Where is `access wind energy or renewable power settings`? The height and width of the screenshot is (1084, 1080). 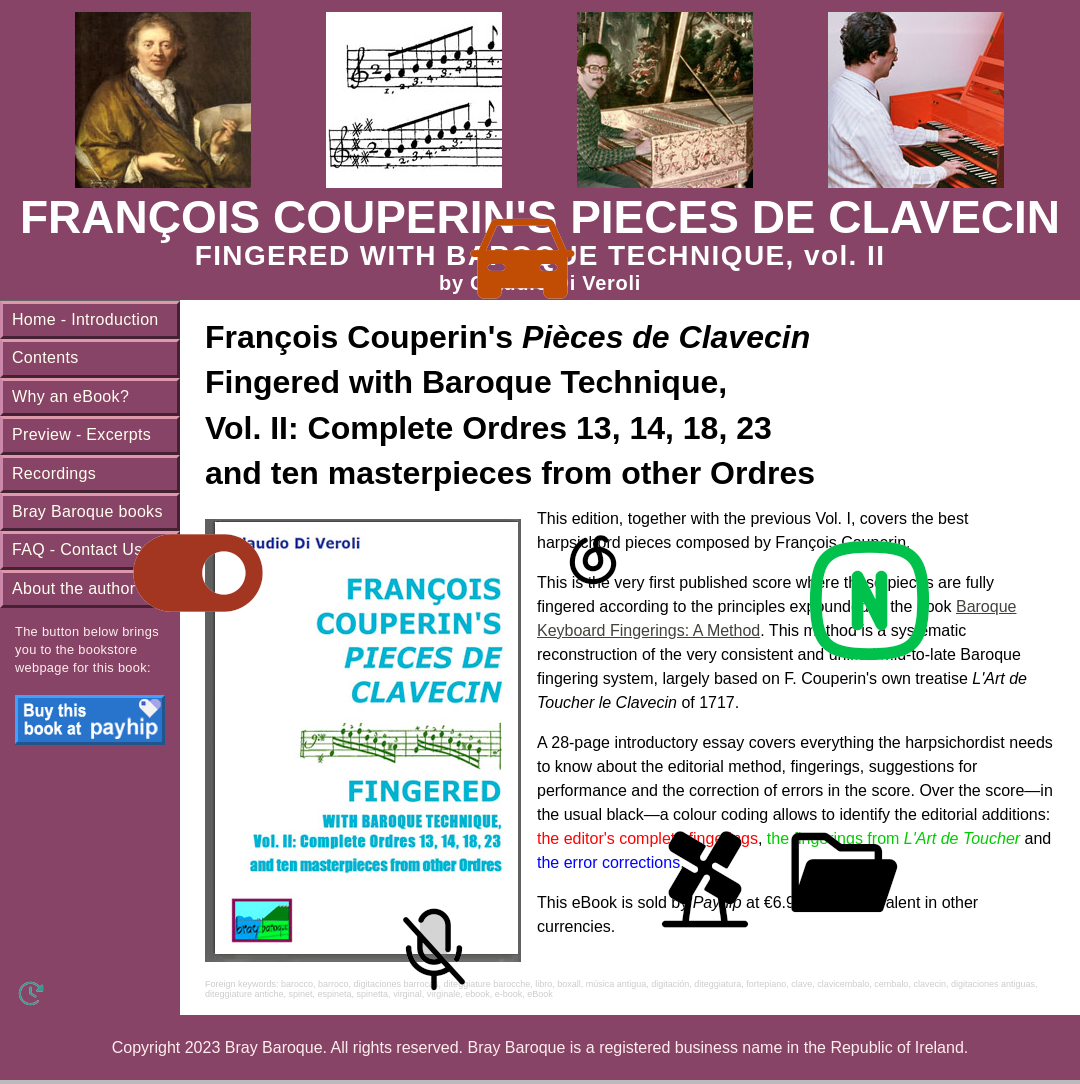 access wind energy or renewable power settings is located at coordinates (705, 881).